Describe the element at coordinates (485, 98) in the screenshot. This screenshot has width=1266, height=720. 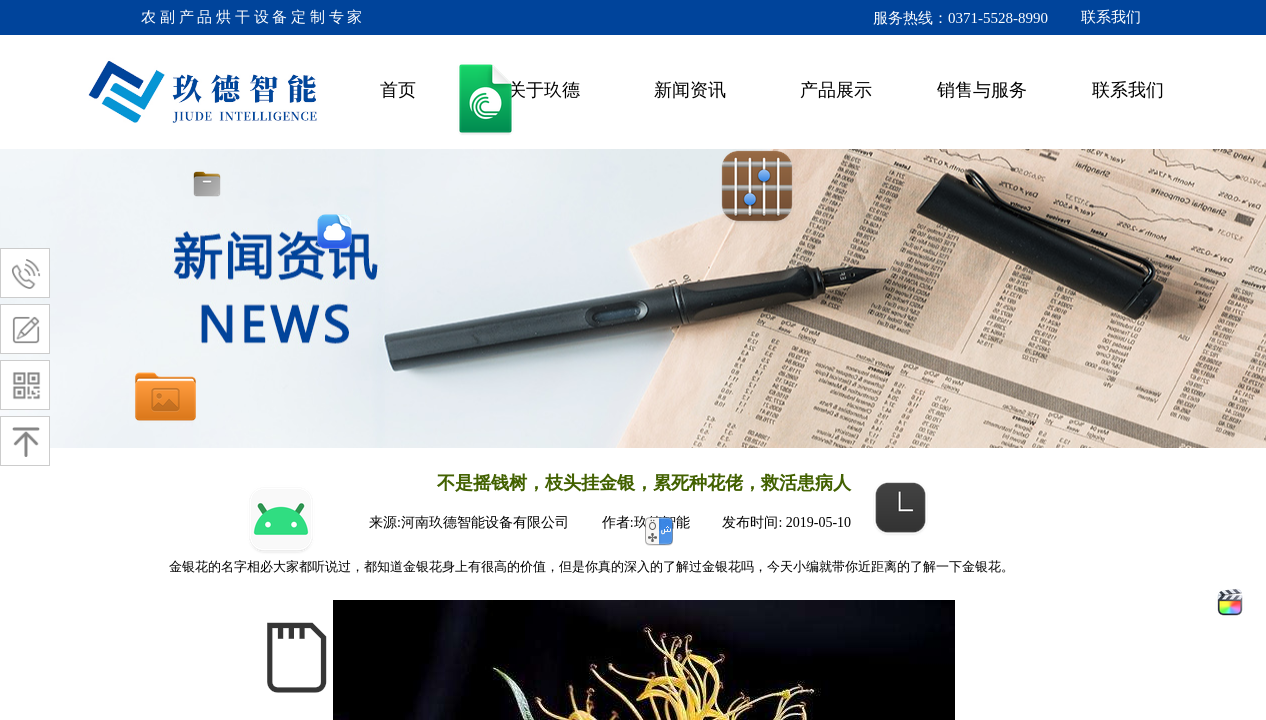
I see `a torrent file ready to open with BitTorrent client` at that location.